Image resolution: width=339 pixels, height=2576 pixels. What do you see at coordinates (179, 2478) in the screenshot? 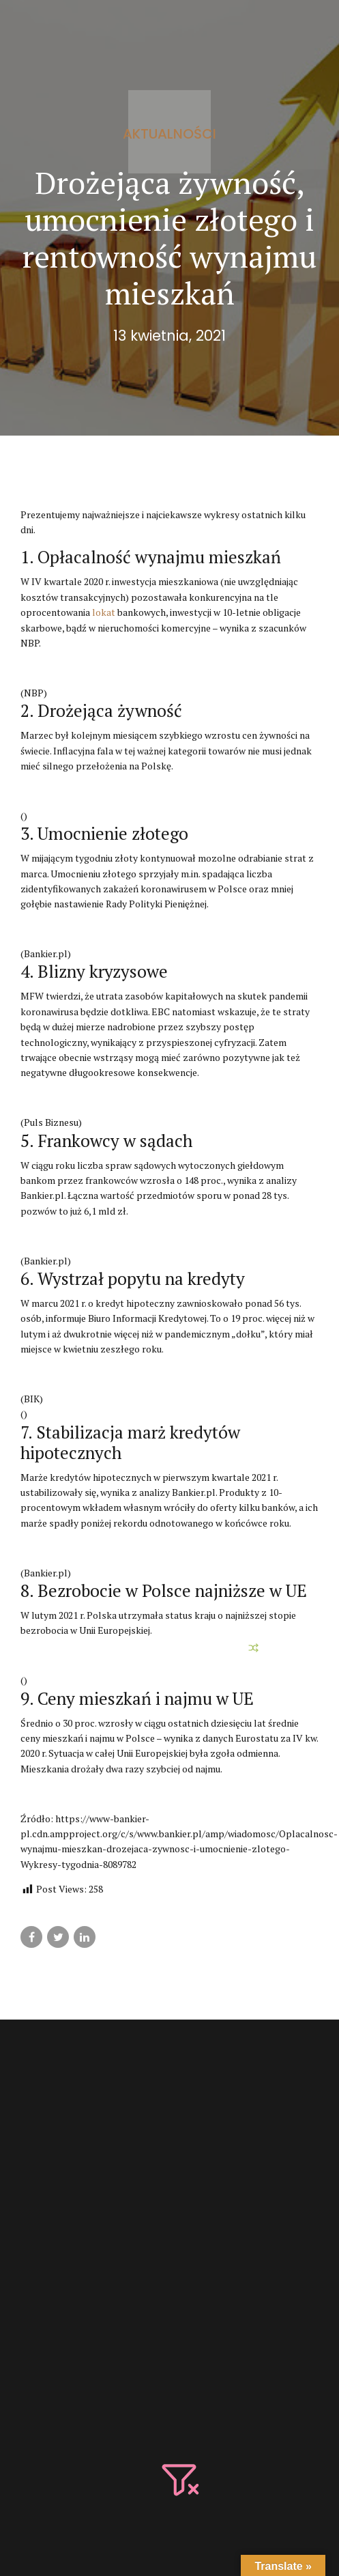
I see `clear all active filters` at bounding box center [179, 2478].